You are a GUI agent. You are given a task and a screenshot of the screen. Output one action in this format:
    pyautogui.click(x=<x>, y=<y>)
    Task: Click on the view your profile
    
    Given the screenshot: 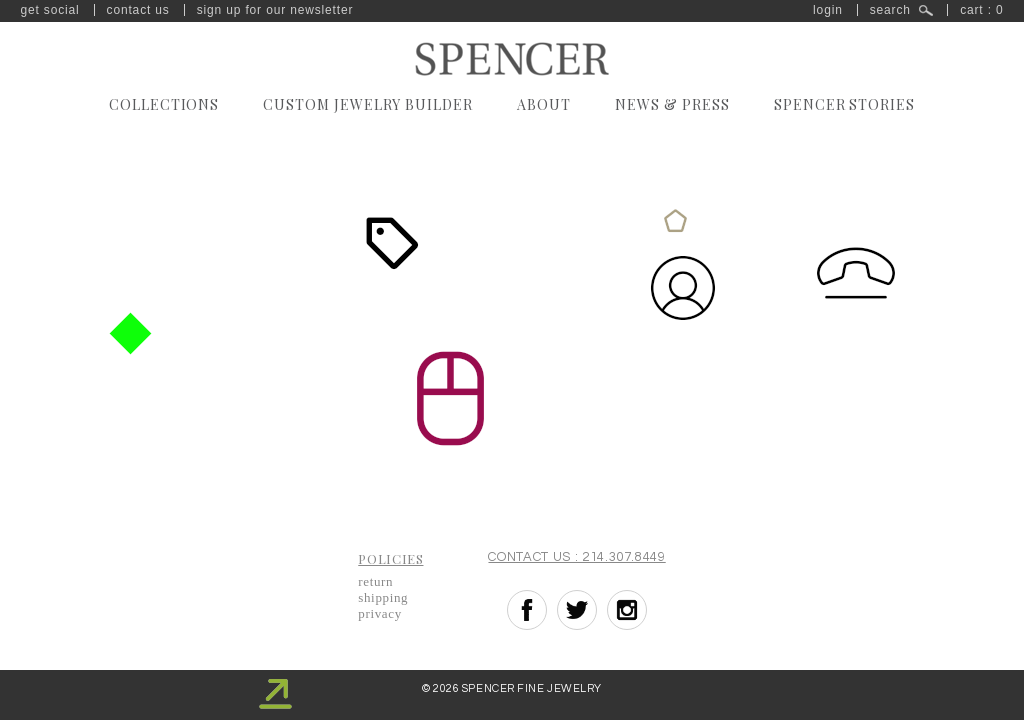 What is the action you would take?
    pyautogui.click(x=683, y=288)
    